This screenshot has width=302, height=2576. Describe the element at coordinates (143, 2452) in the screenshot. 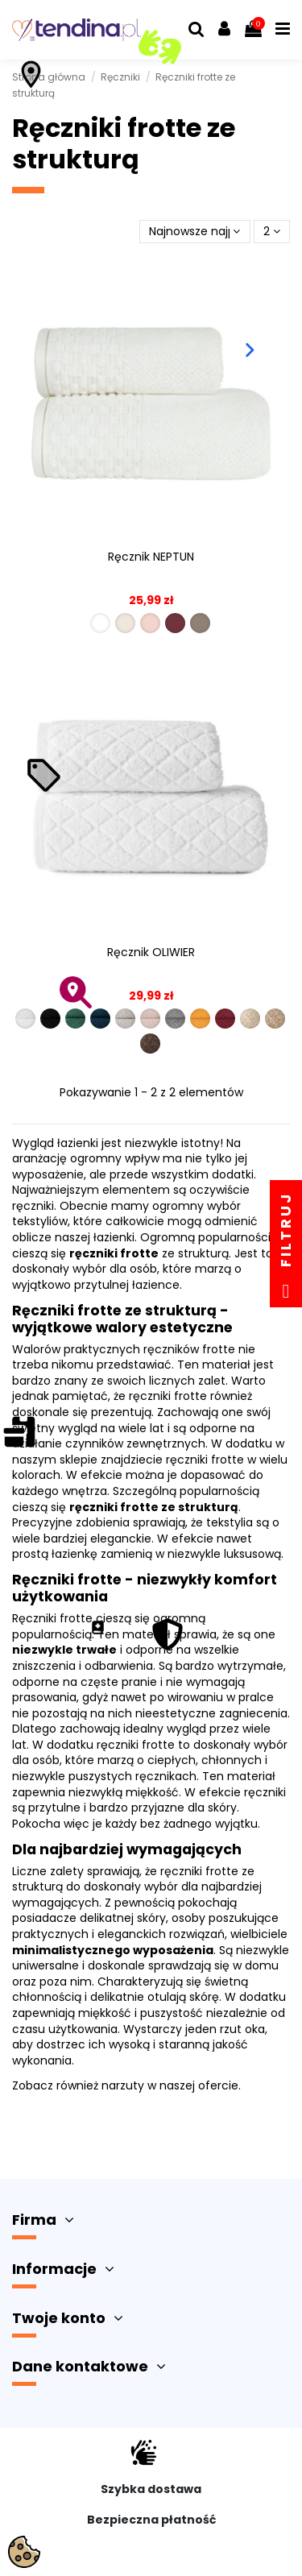

I see `wash your hands reminder` at that location.